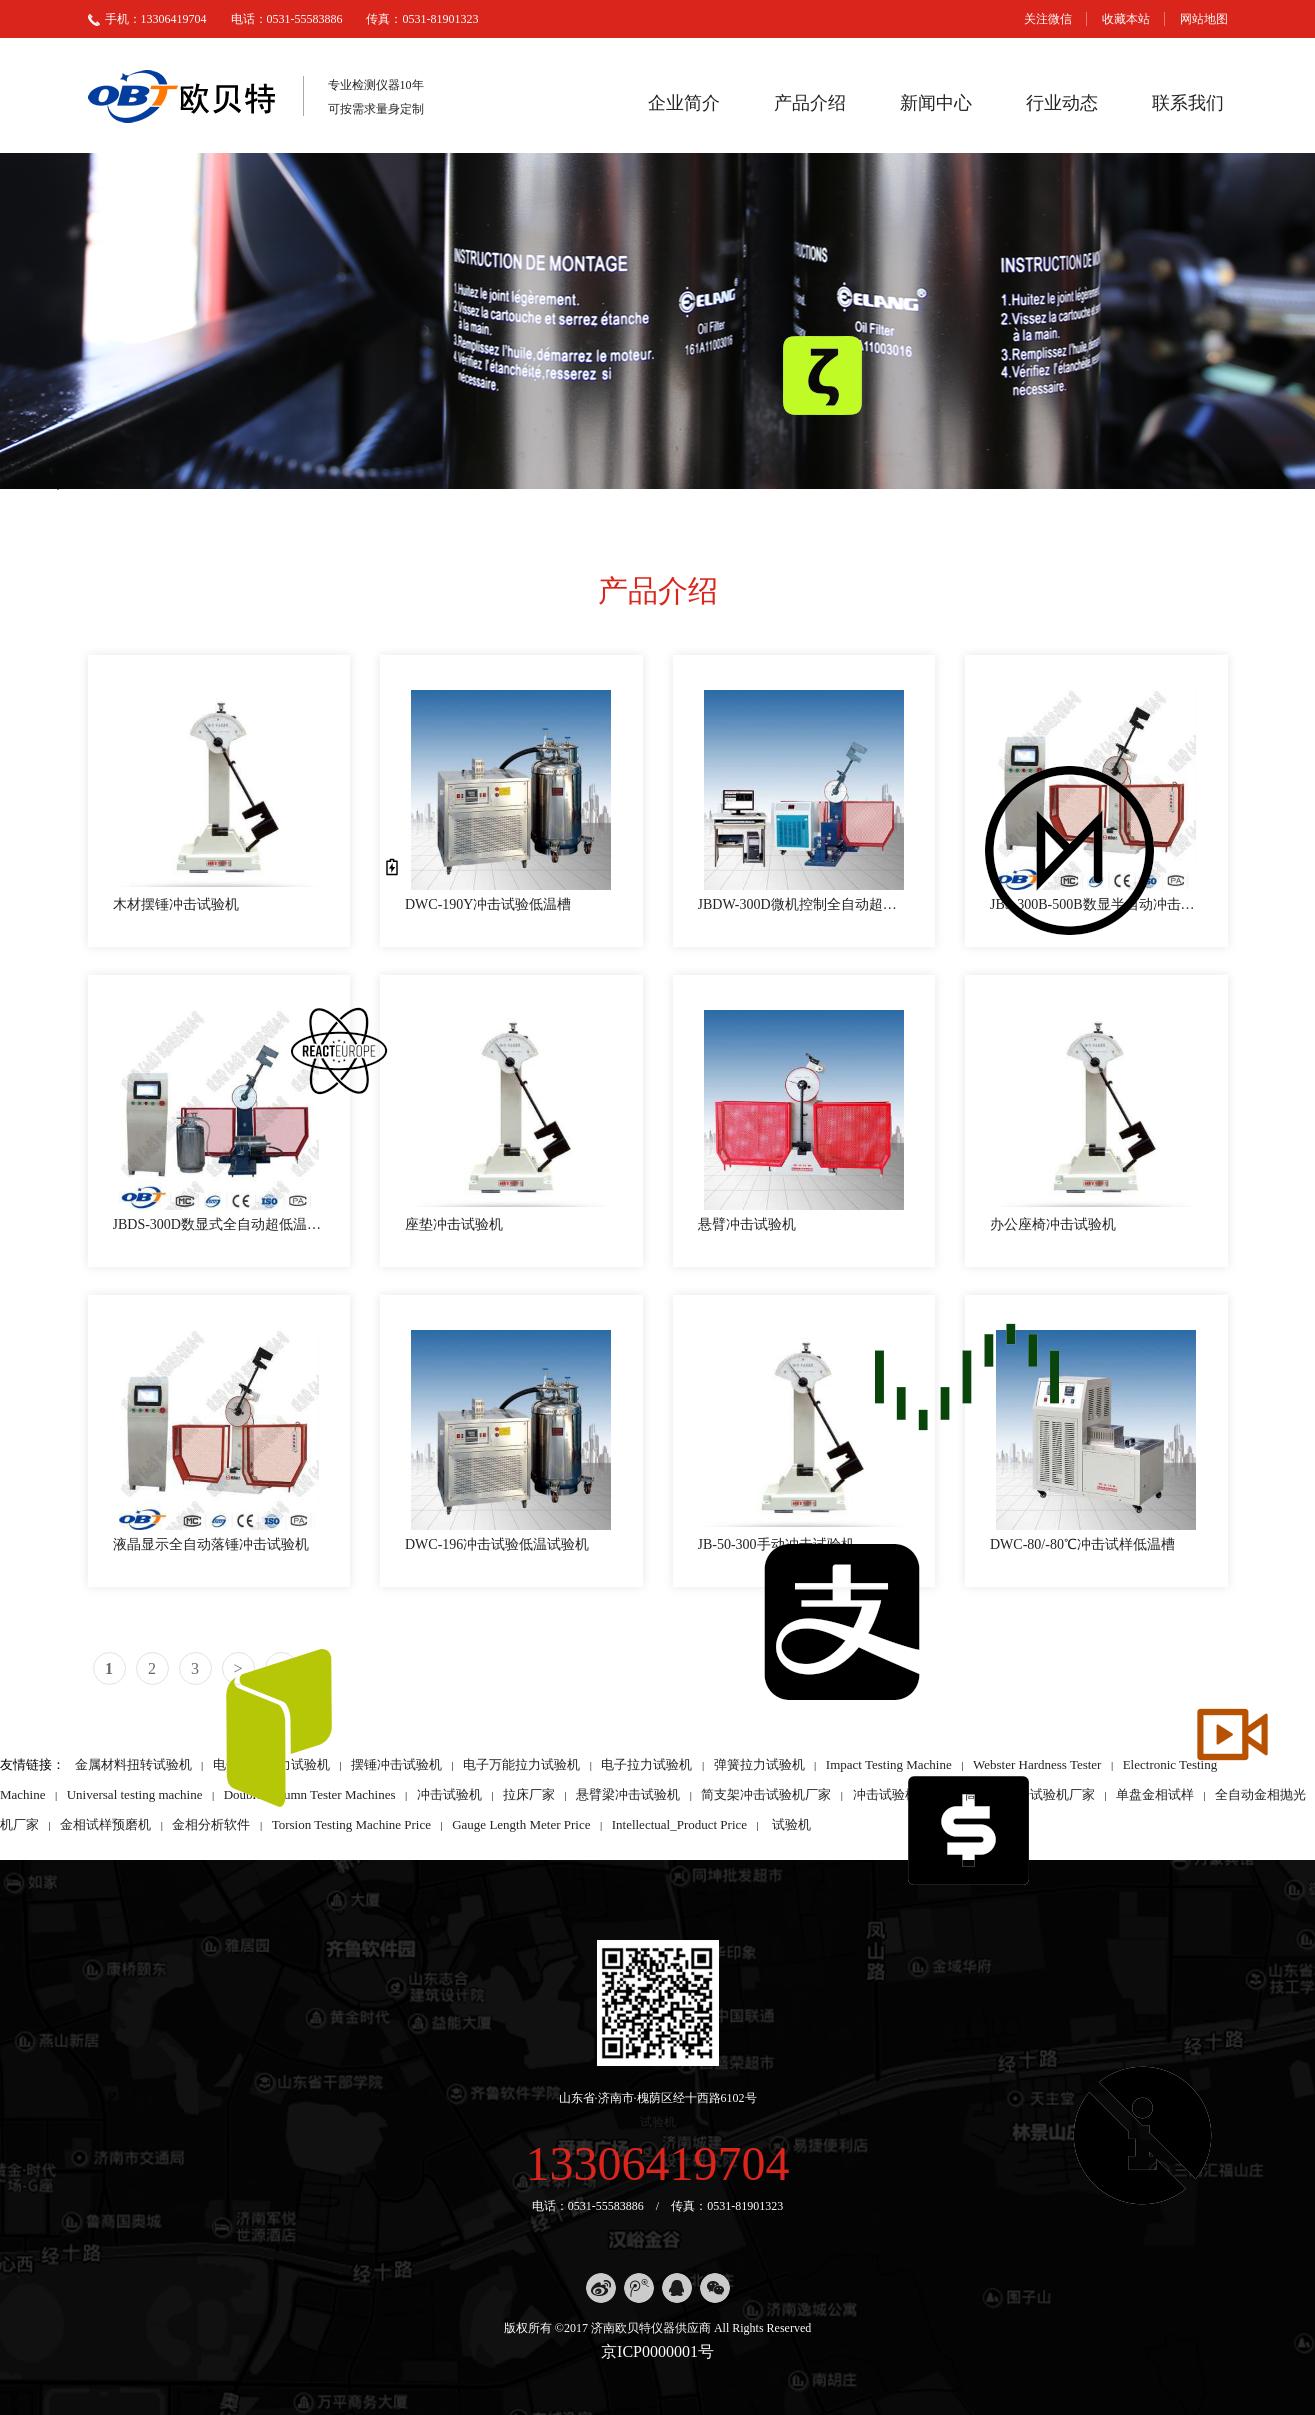 Image resolution: width=1315 pixels, height=2415 pixels. What do you see at coordinates (392, 867) in the screenshot?
I see `battery charging status indicator` at bounding box center [392, 867].